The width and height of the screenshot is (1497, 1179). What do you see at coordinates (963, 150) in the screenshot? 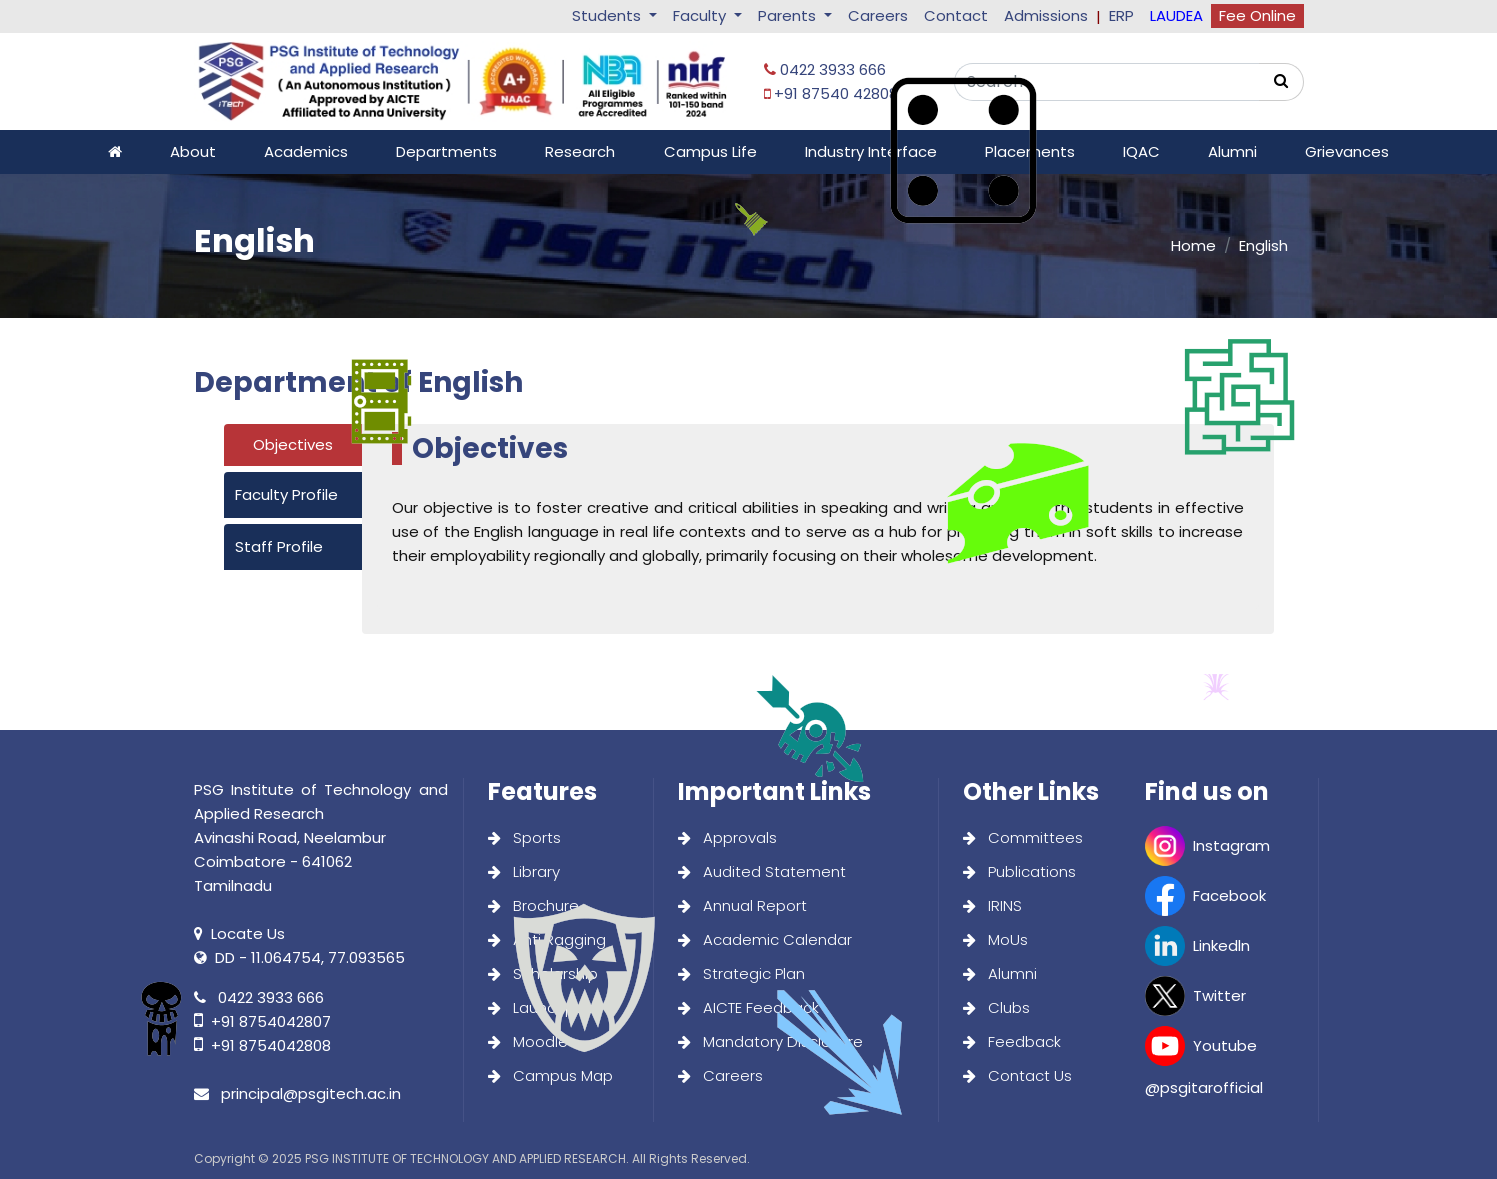
I see `roll the dice or randomize selection` at bounding box center [963, 150].